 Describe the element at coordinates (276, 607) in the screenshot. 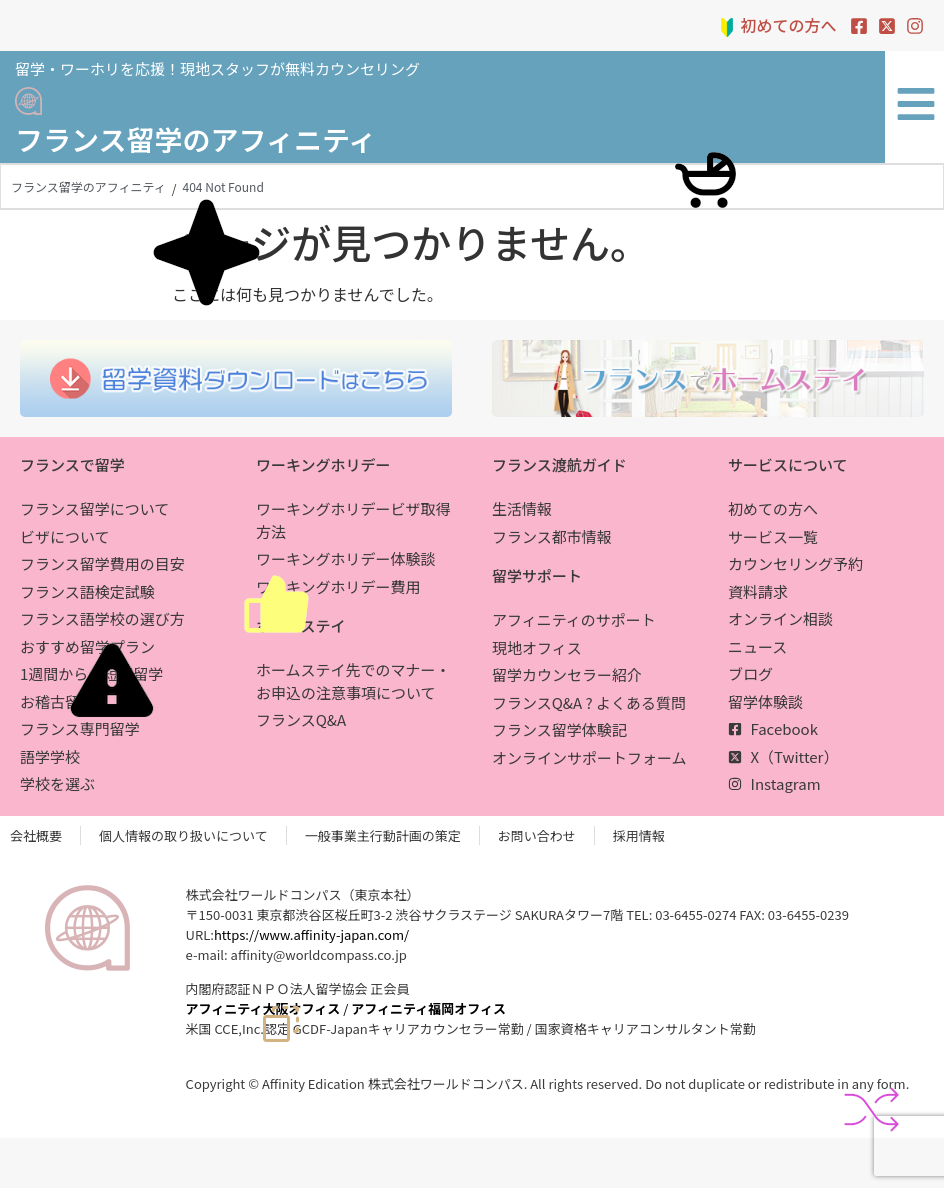

I see `like or approve content` at that location.